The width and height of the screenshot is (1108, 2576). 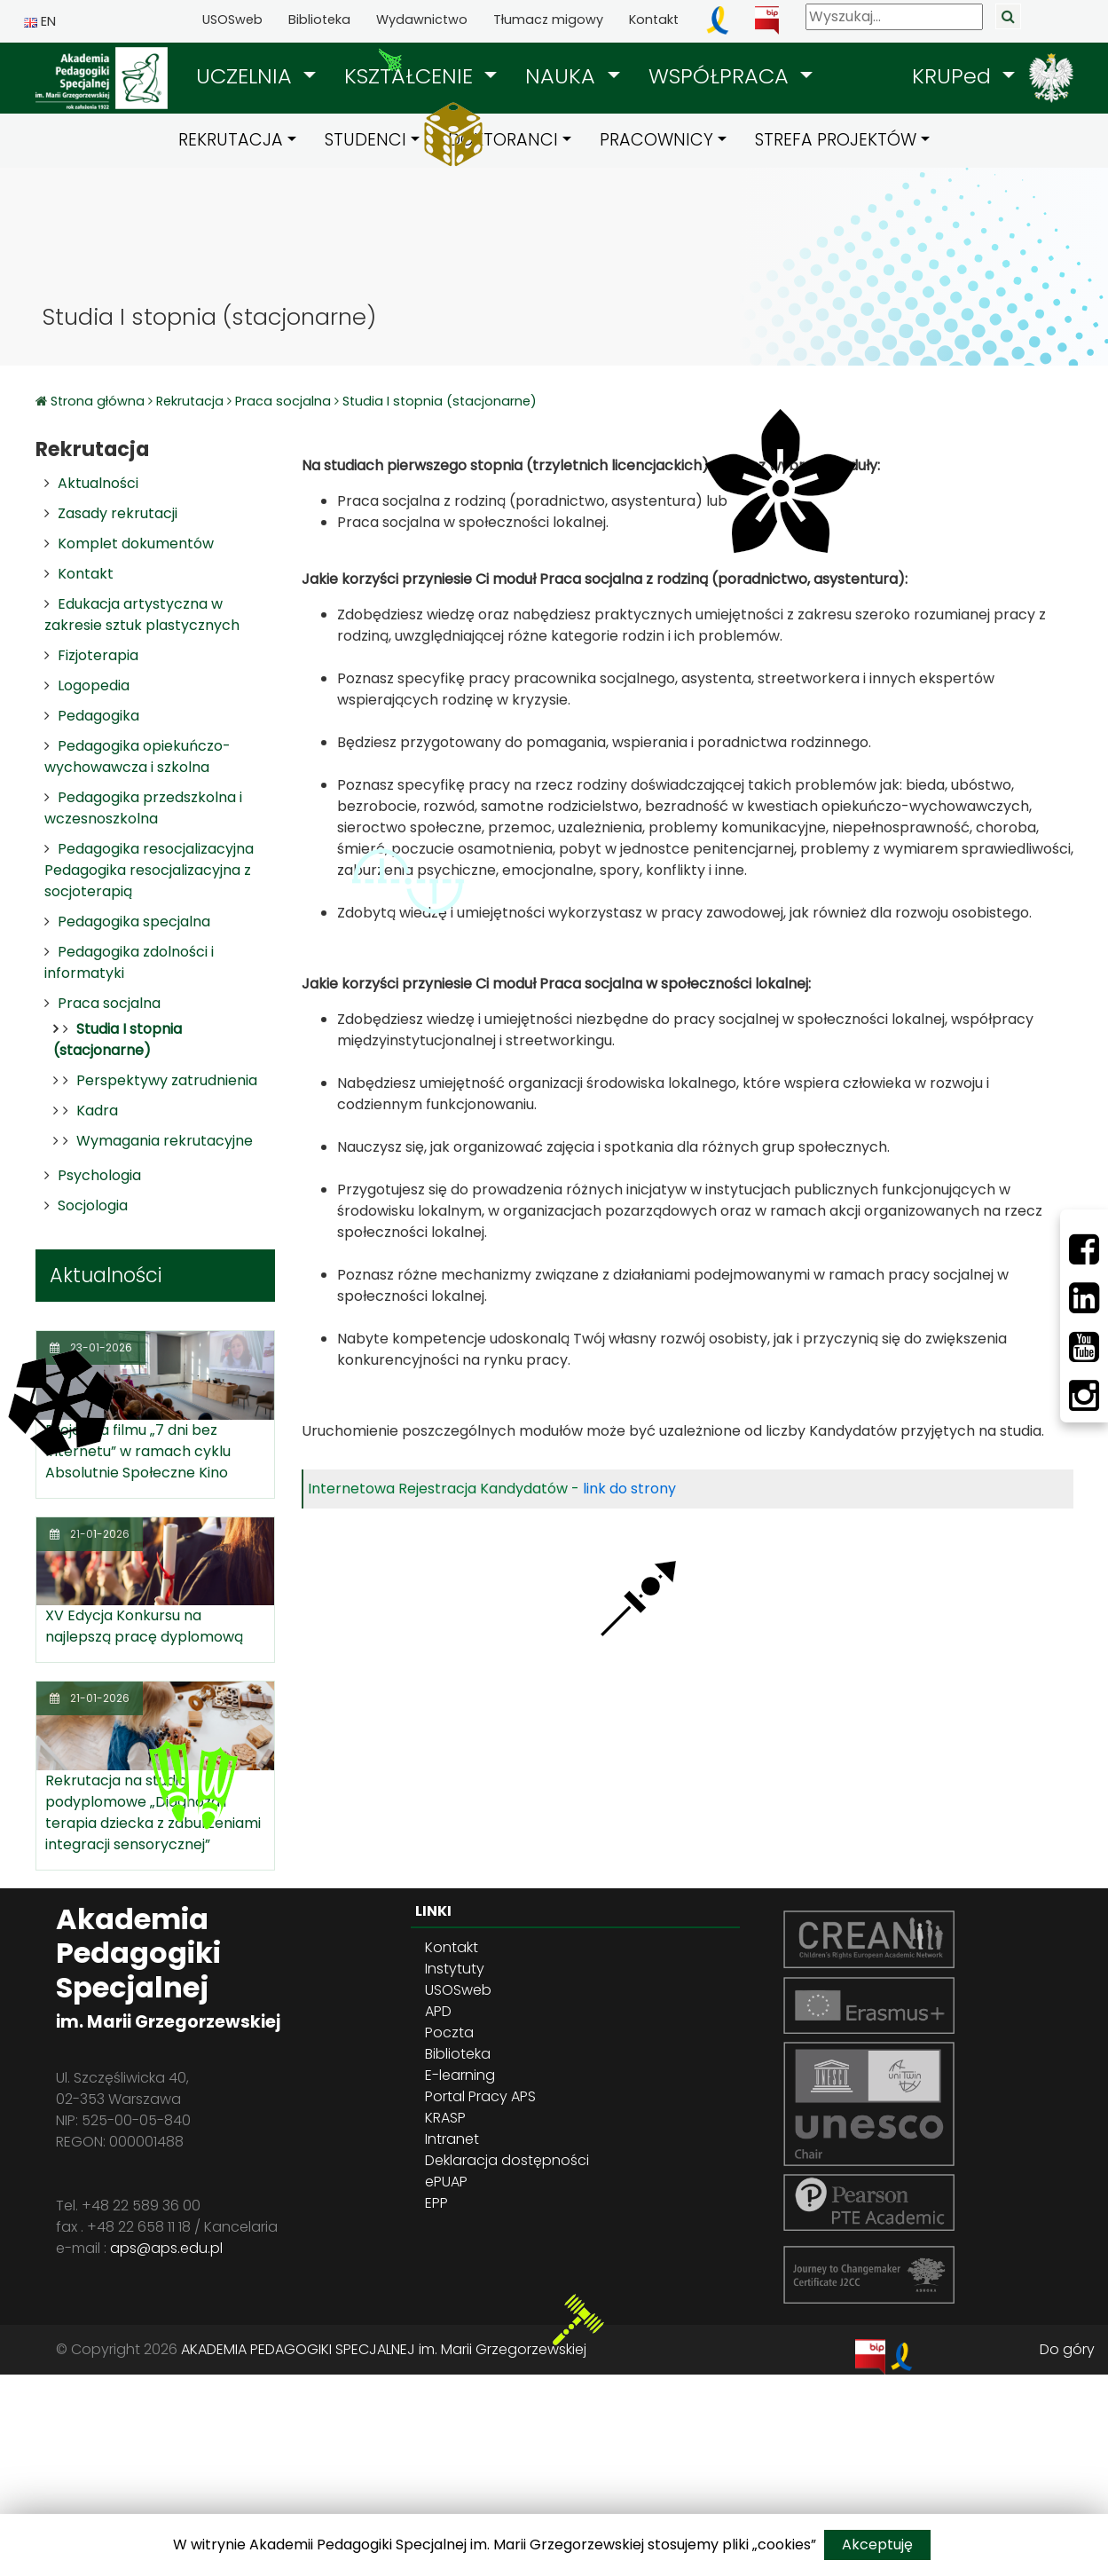 What do you see at coordinates (453, 135) in the screenshot?
I see `roll the dice or randomize` at bounding box center [453, 135].